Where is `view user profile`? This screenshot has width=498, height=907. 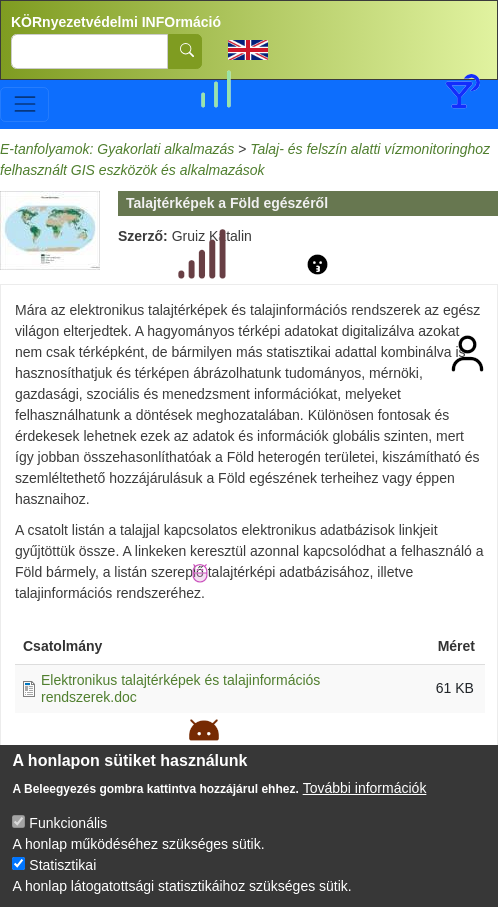
view user profile is located at coordinates (467, 353).